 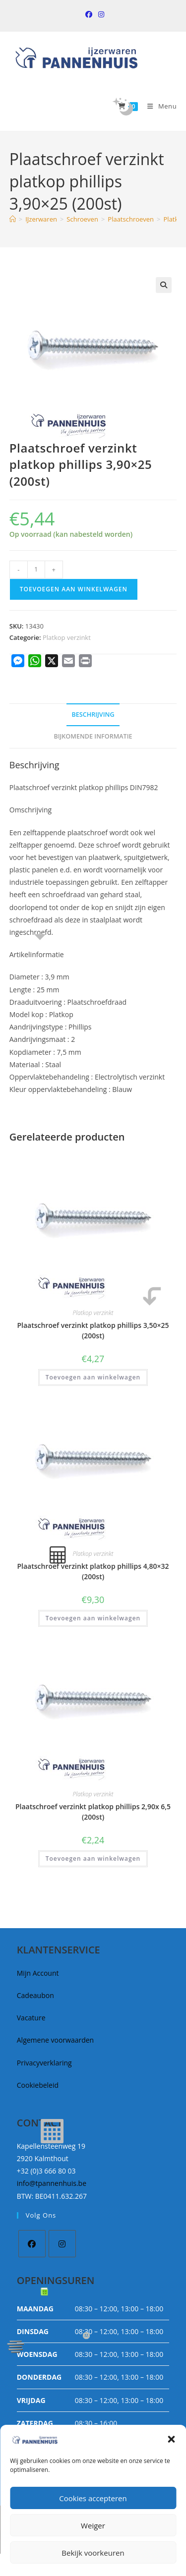 I want to click on center align text, so click(x=15, y=2347).